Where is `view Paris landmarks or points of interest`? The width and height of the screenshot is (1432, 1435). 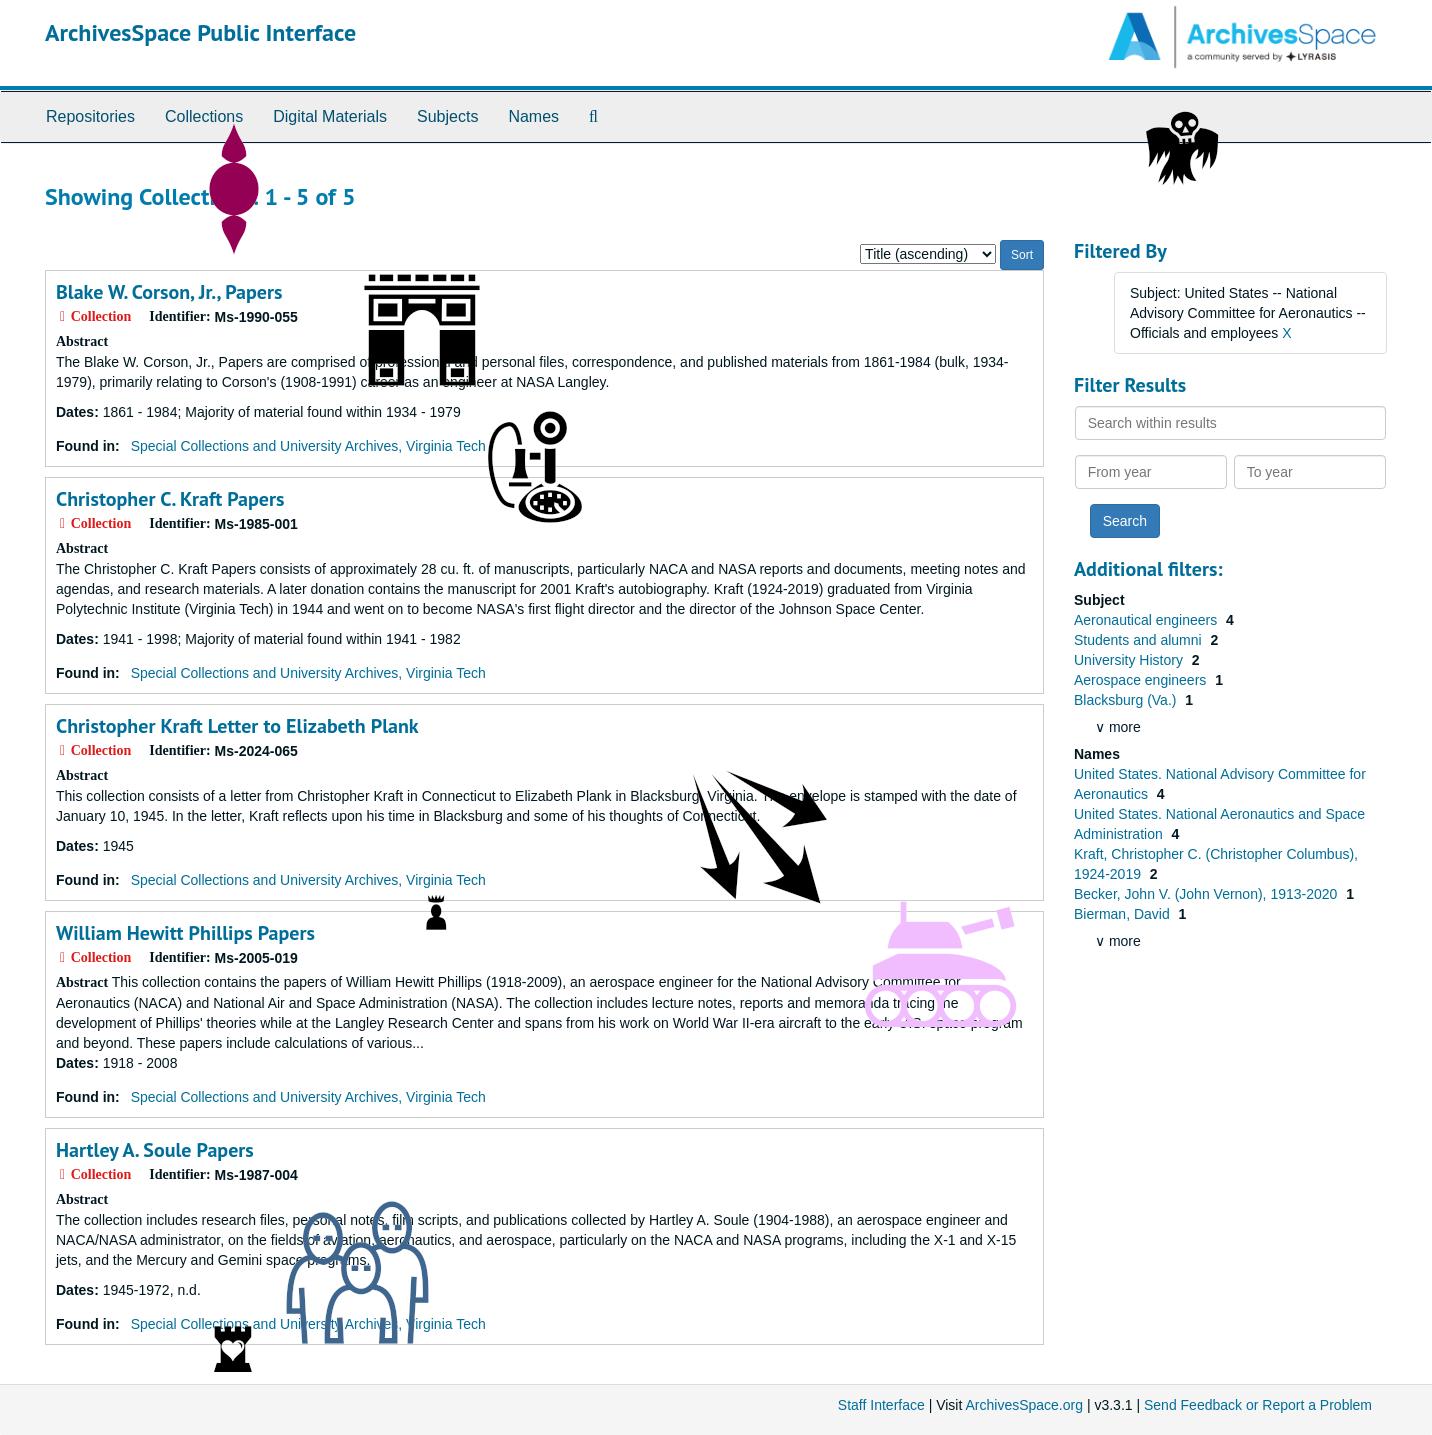 view Paris landmarks or points of interest is located at coordinates (422, 320).